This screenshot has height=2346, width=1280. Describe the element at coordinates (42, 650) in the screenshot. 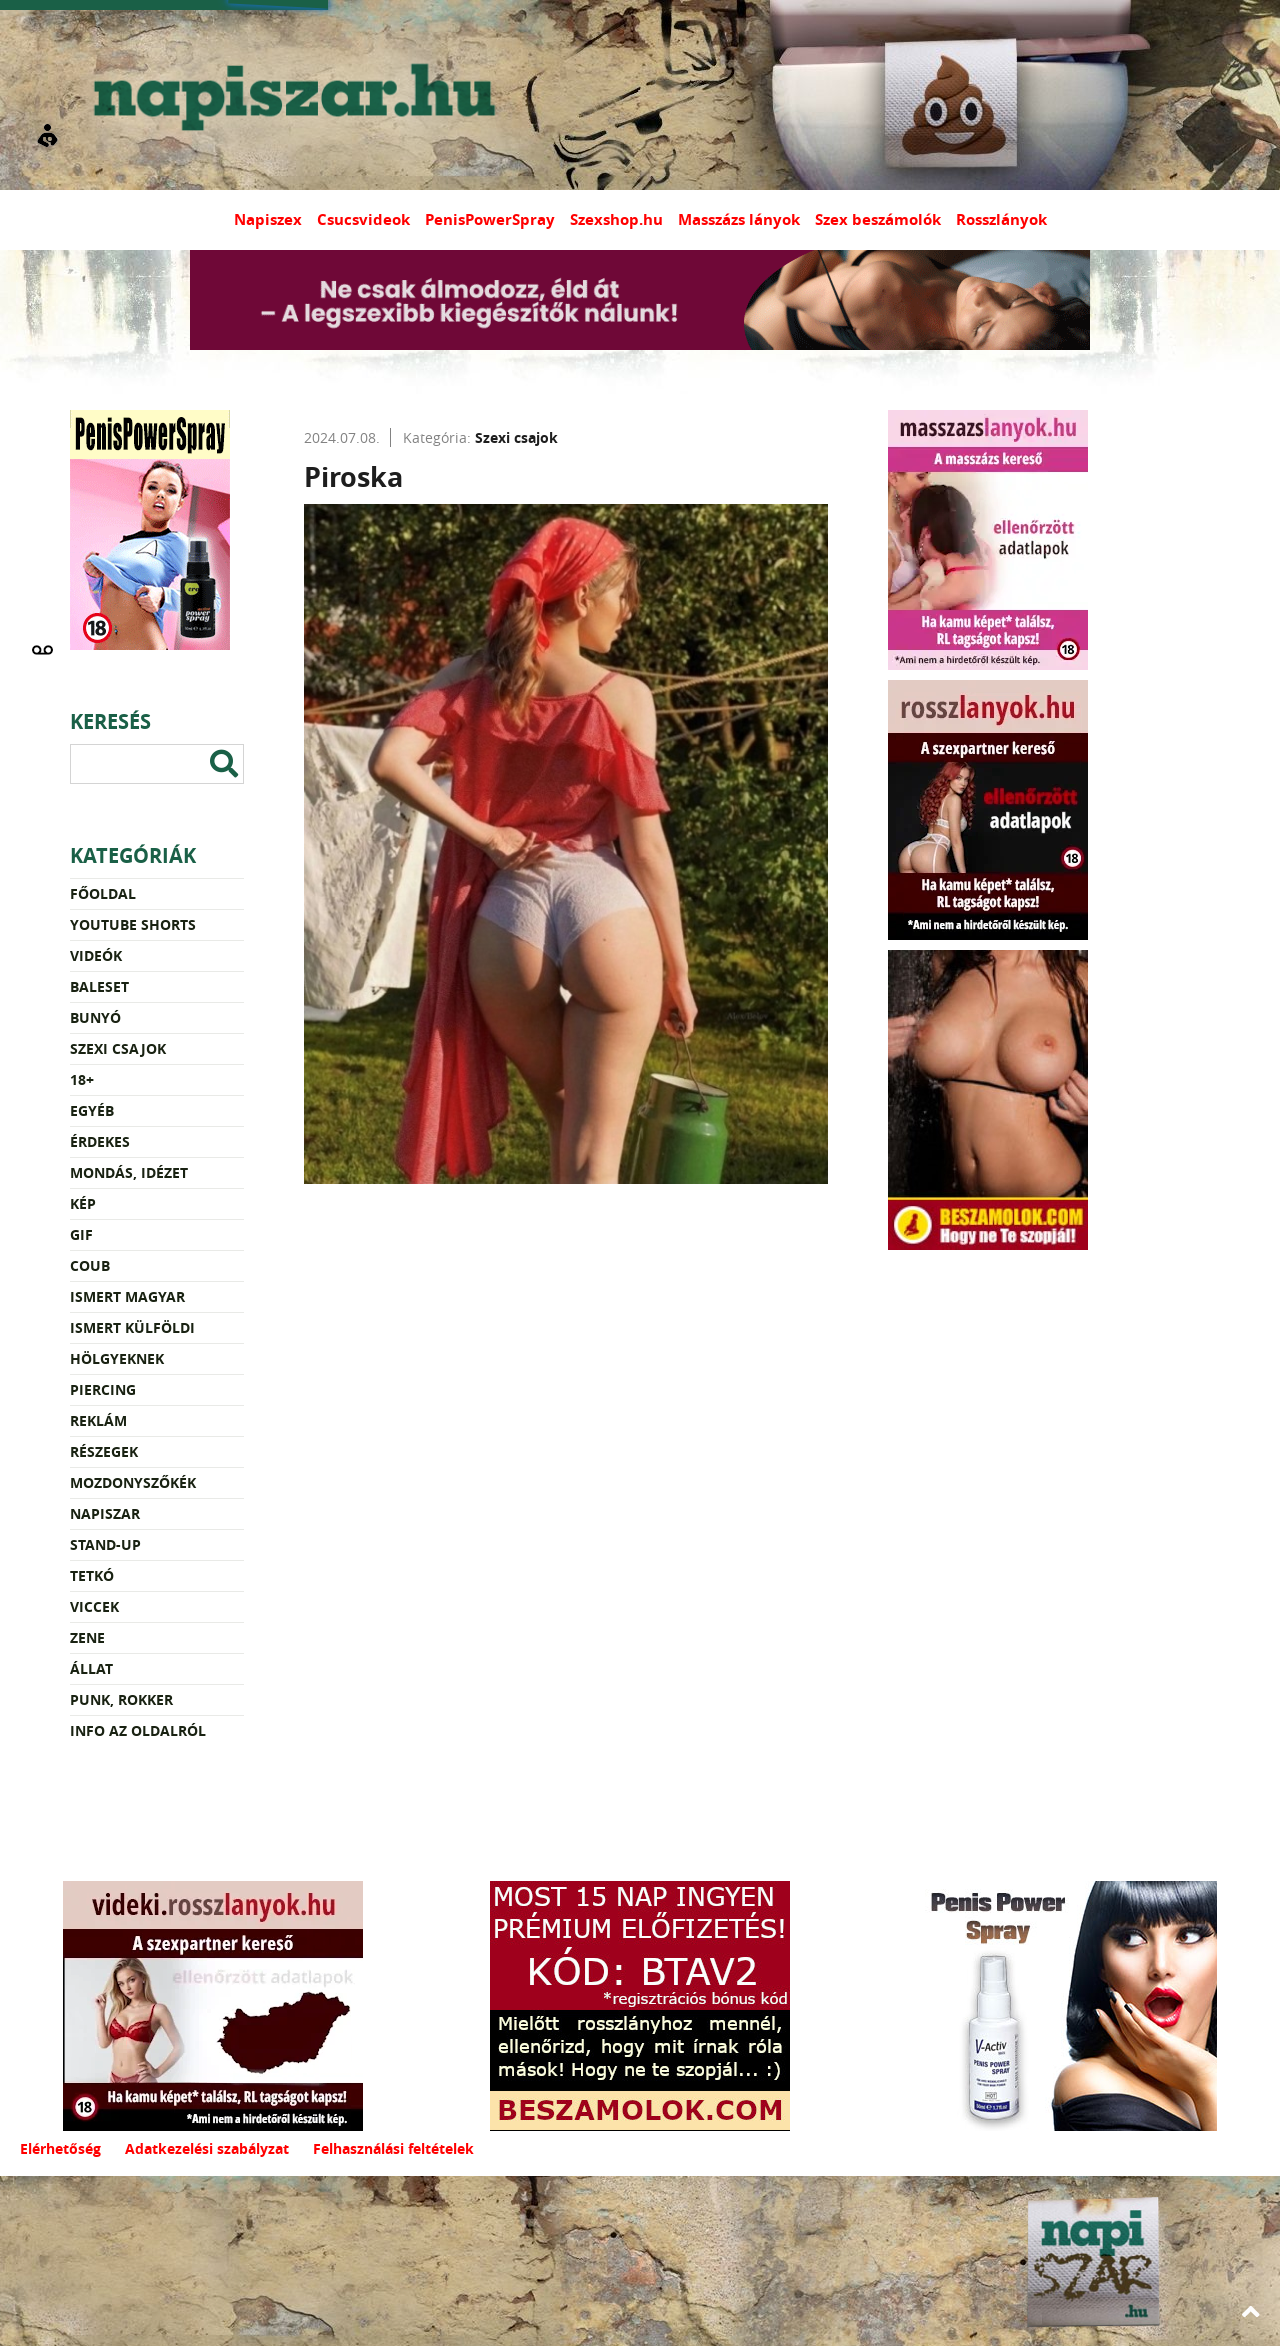

I see `access your voicemail messages` at that location.